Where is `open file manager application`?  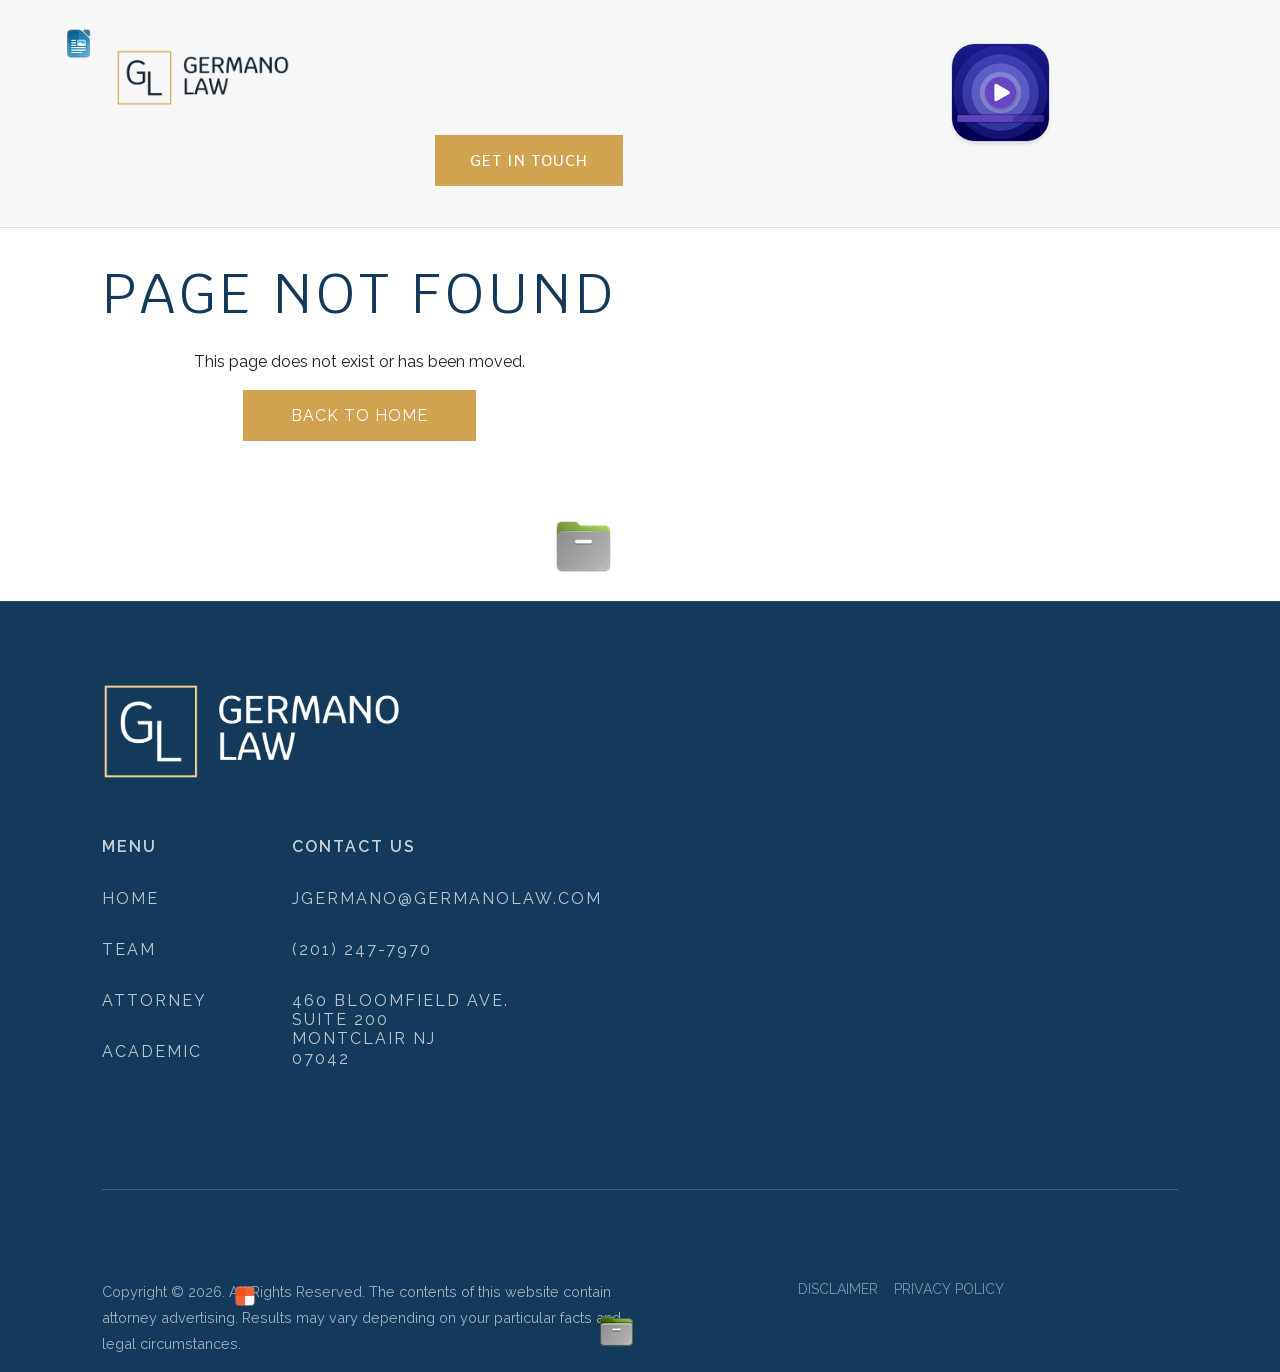 open file manager application is located at coordinates (616, 1330).